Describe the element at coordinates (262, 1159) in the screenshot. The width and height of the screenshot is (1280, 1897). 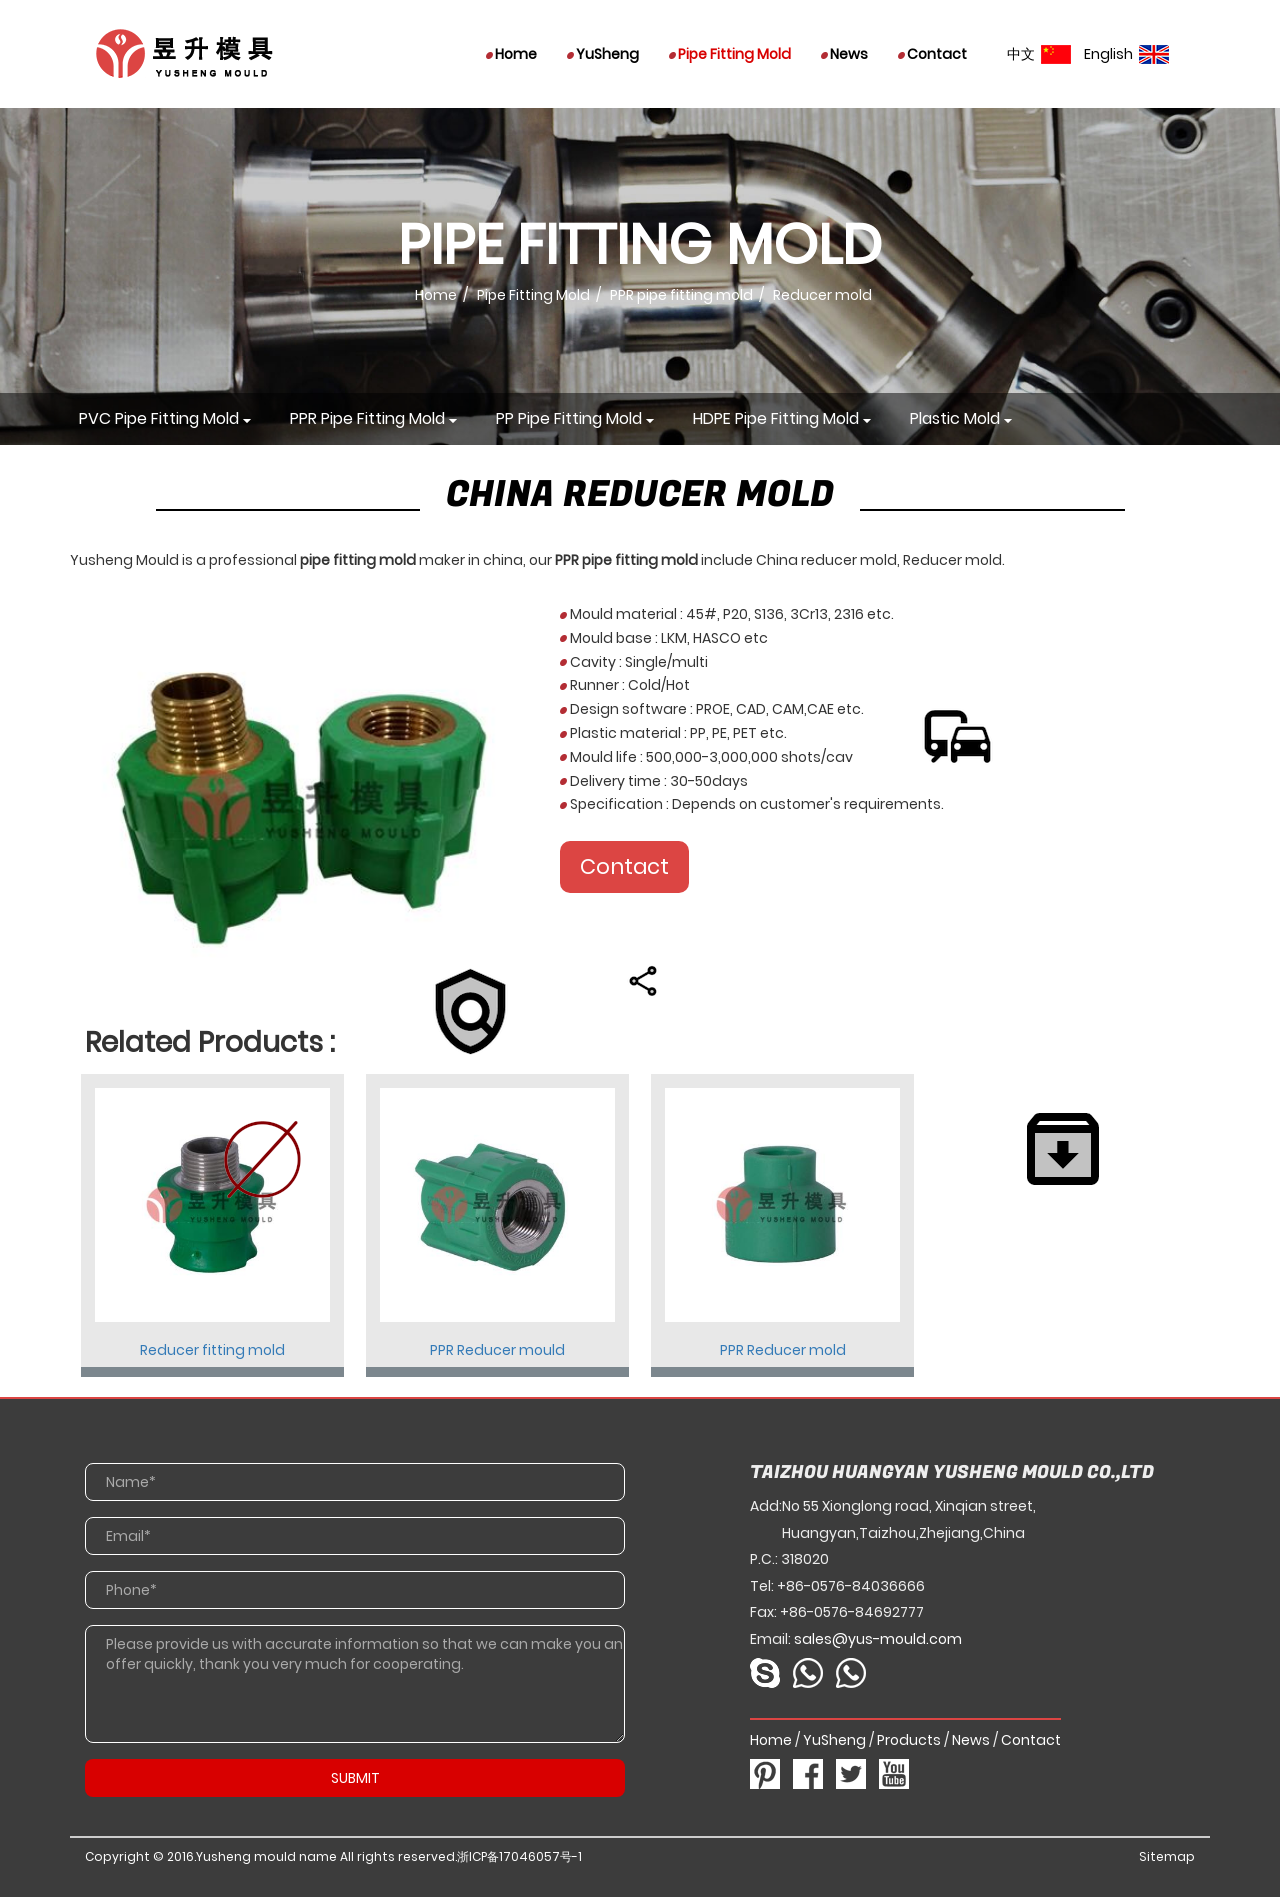
I see `indicates an empty or null state` at that location.